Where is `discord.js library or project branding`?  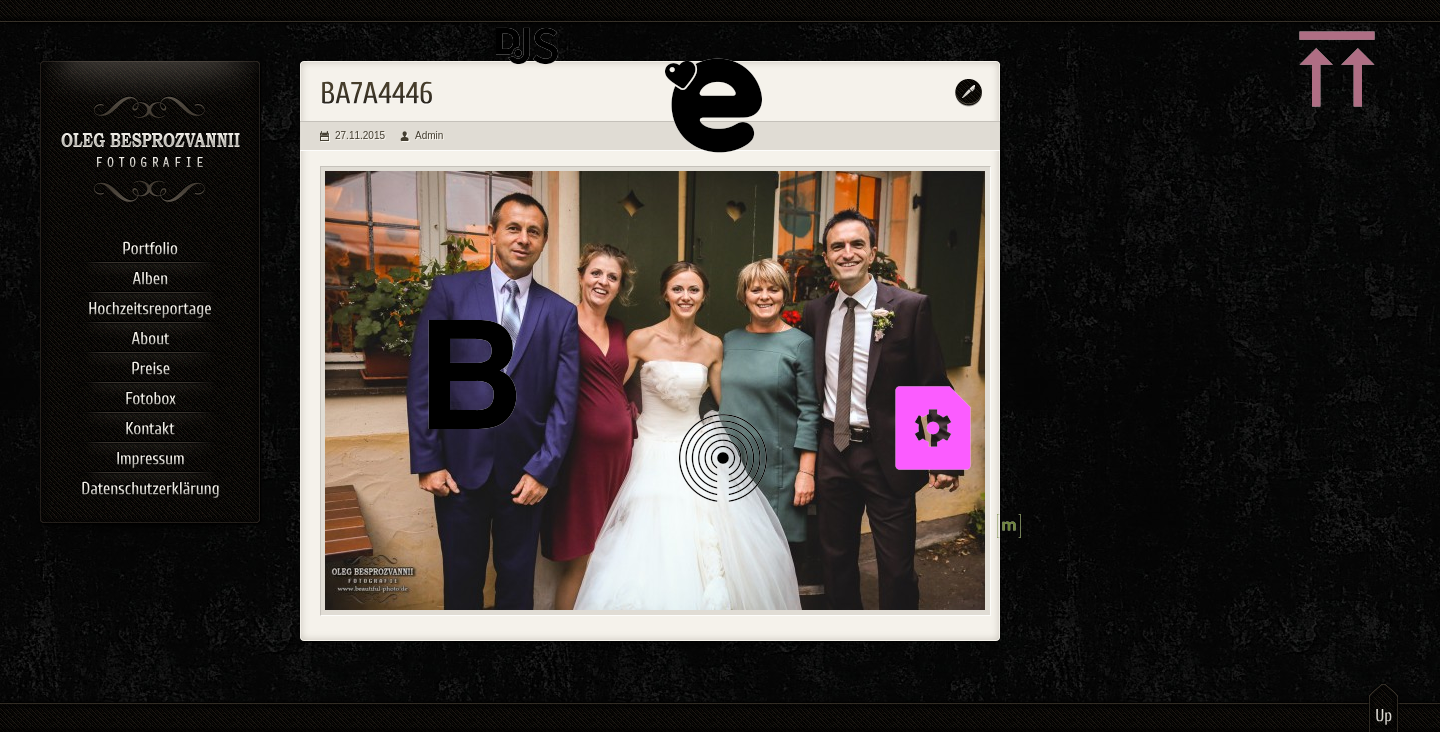 discord.js library or project branding is located at coordinates (527, 46).